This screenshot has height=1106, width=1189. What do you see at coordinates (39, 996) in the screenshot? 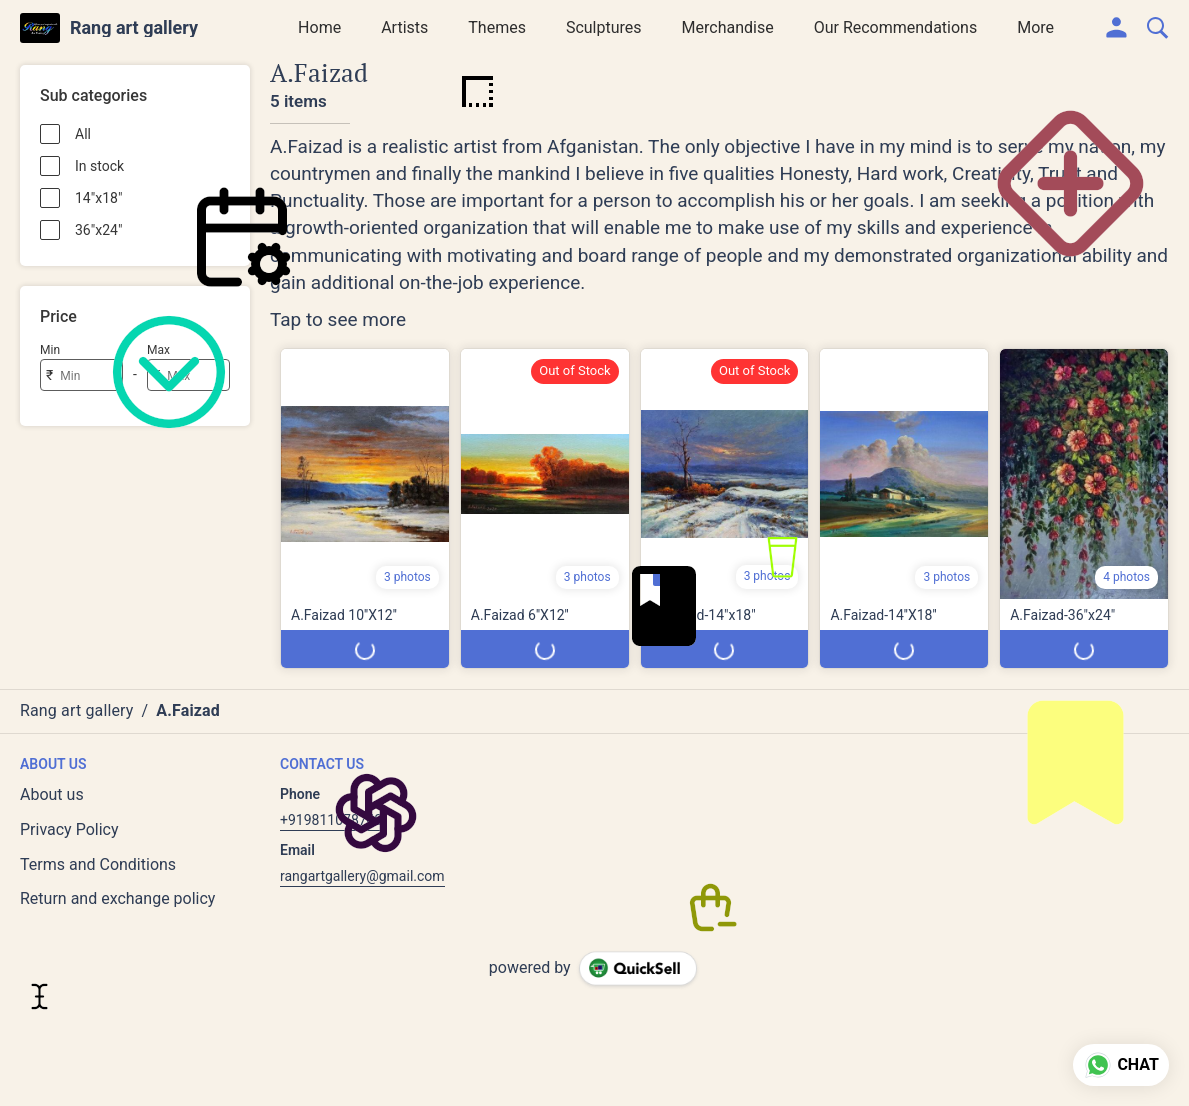
I see `text input field is active` at bounding box center [39, 996].